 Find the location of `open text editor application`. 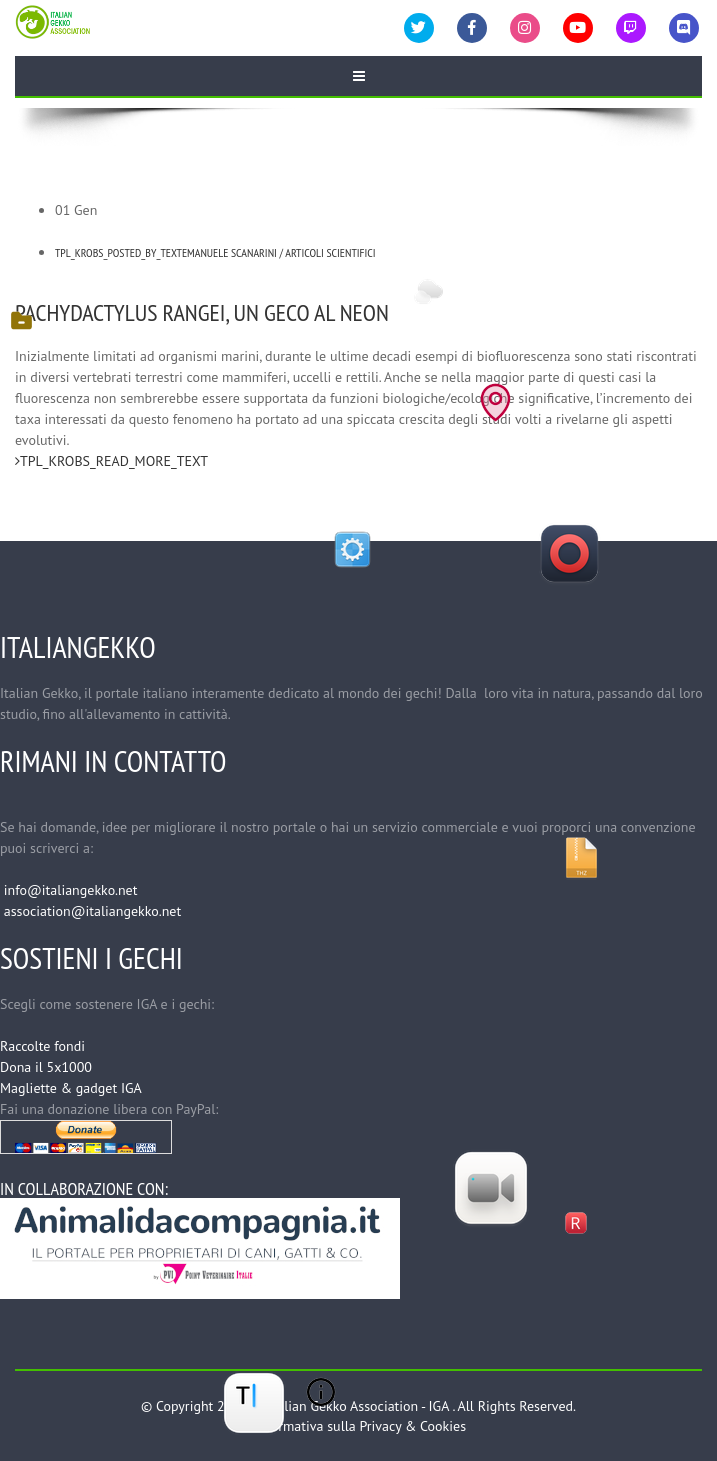

open text editor application is located at coordinates (254, 1403).